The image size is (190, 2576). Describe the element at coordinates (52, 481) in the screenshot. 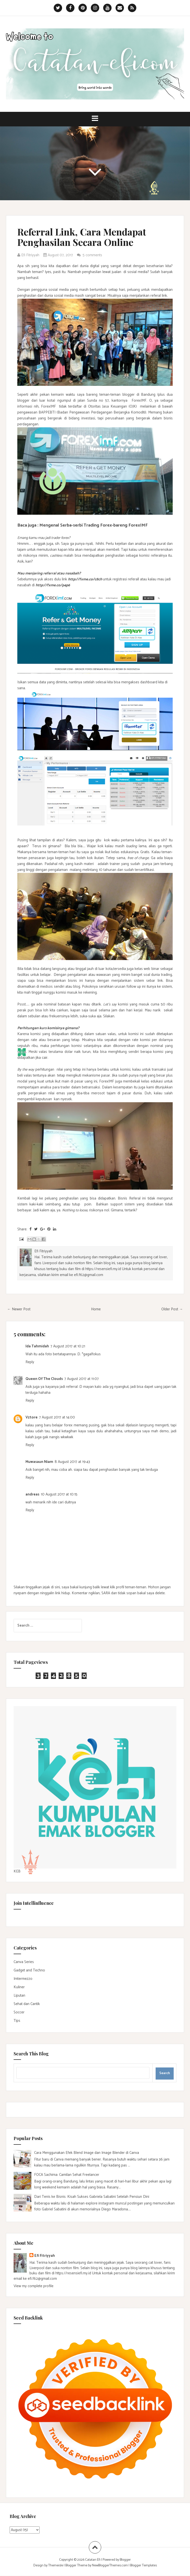

I see `visit the Wikimedia Foundation website` at that location.